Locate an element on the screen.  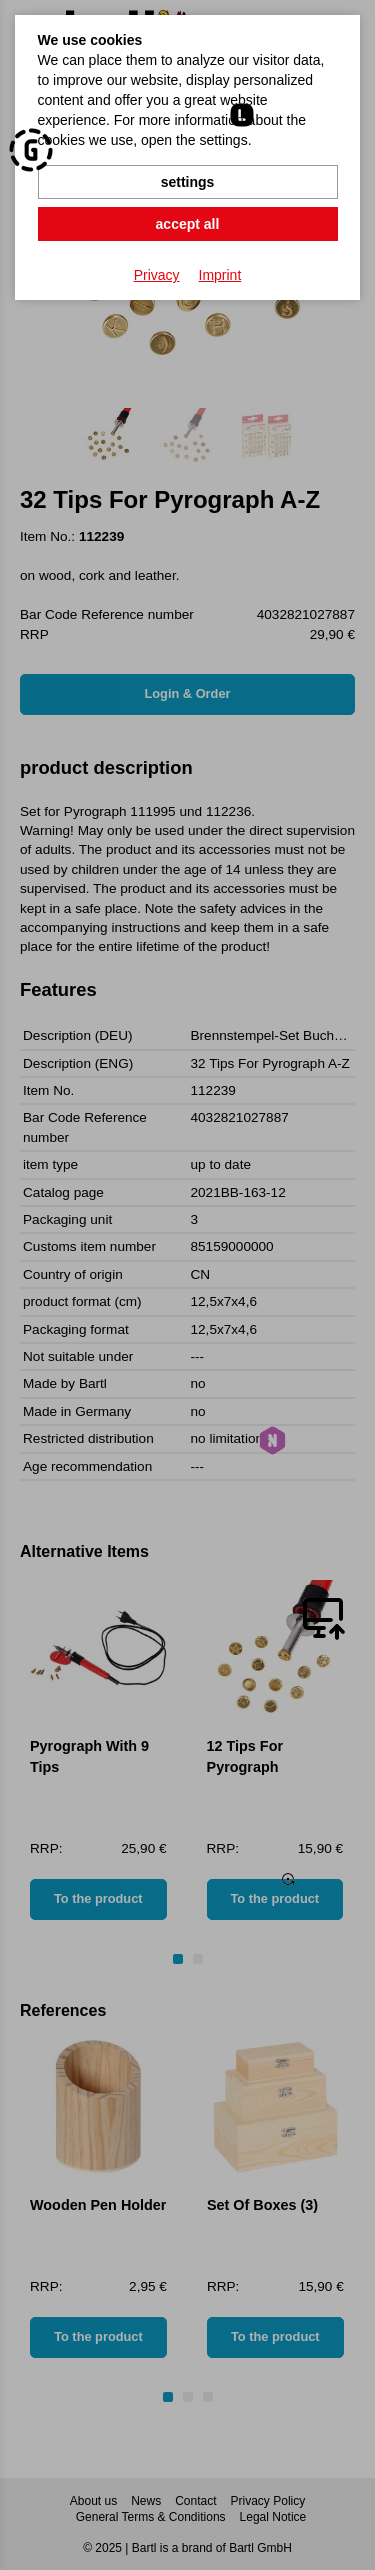
indicates a pending or in-progress Google connection is located at coordinates (31, 150).